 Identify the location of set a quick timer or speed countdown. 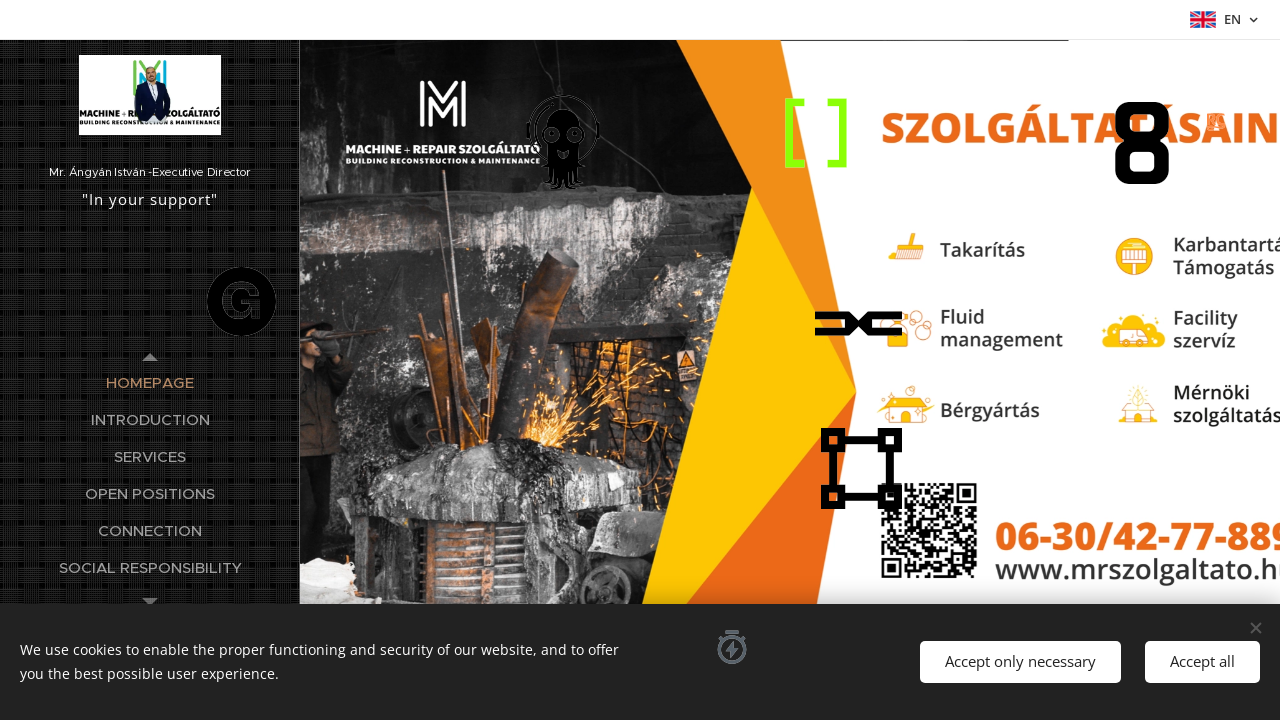
(732, 648).